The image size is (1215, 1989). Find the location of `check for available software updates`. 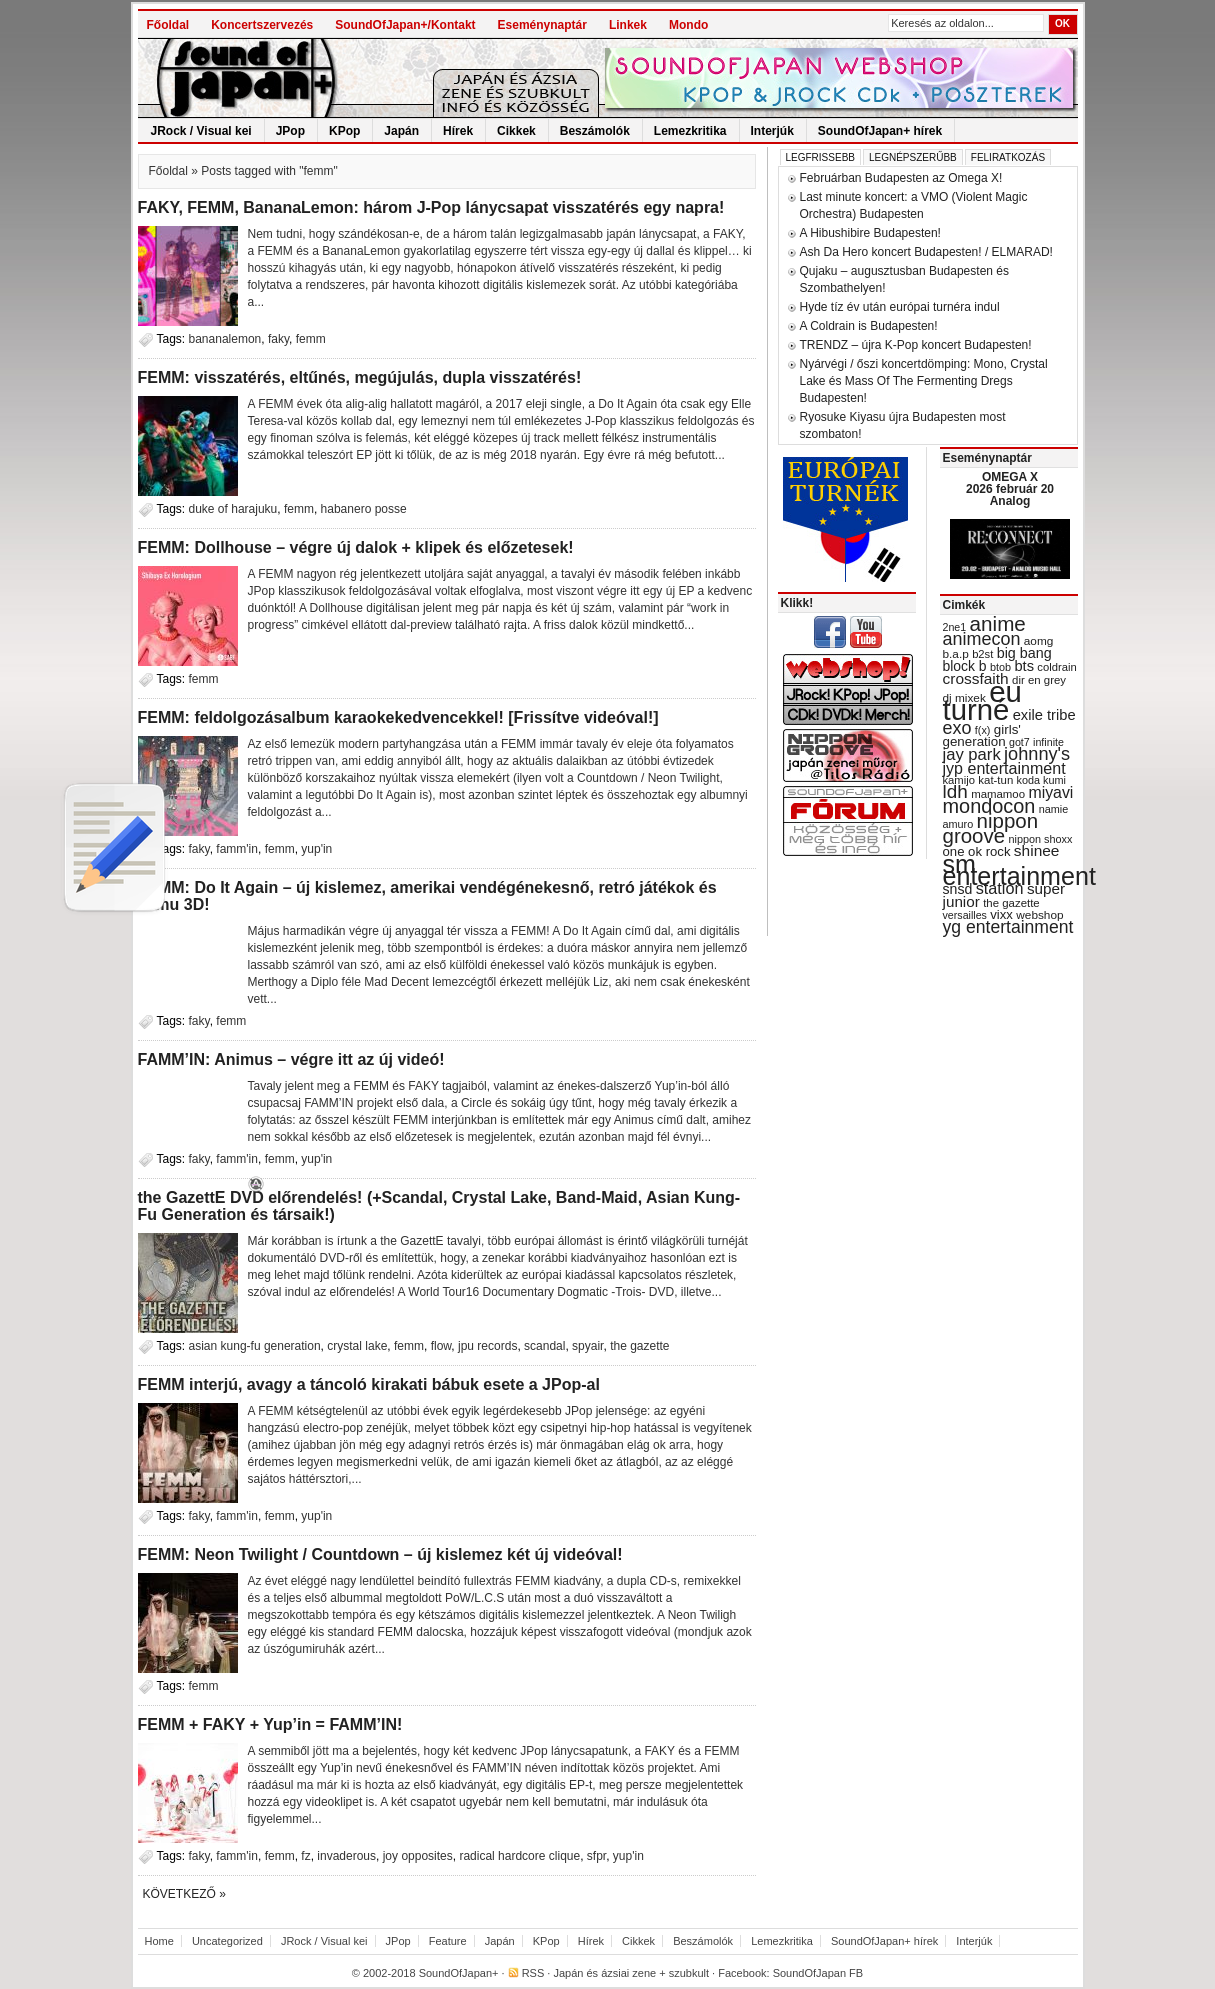

check for available software updates is located at coordinates (256, 1184).